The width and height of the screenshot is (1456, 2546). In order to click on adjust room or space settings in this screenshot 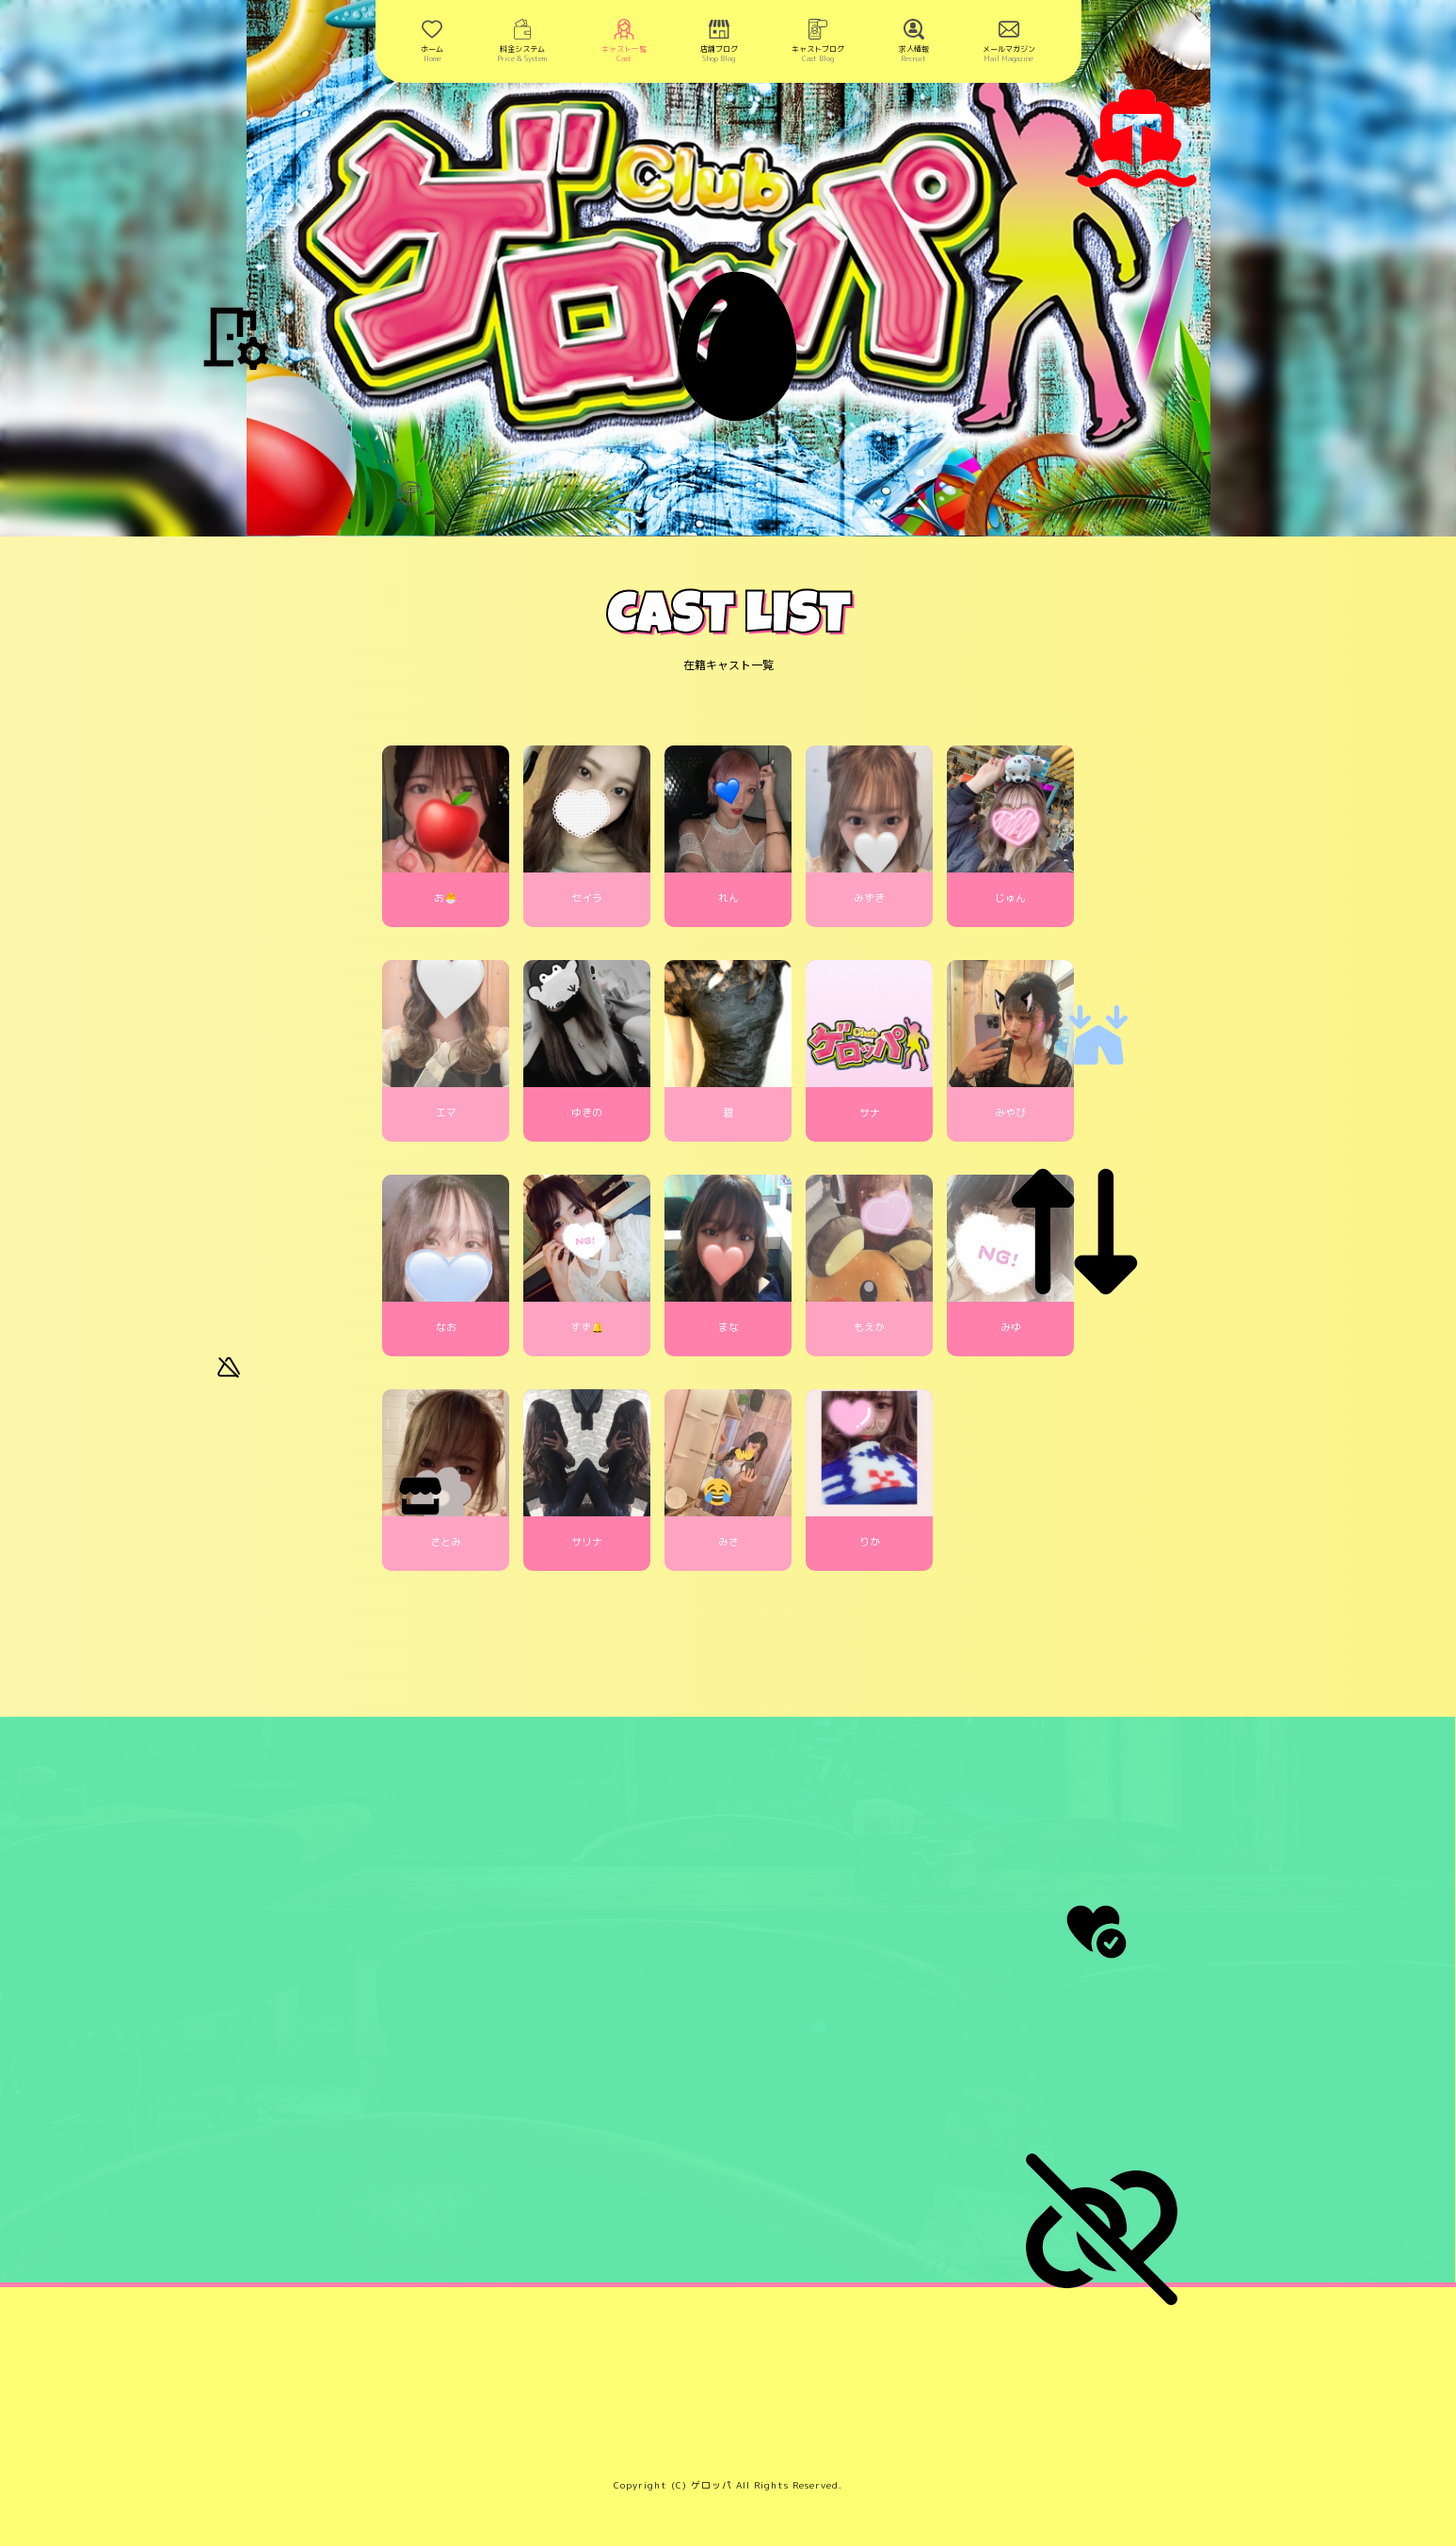, I will do `click(233, 337)`.